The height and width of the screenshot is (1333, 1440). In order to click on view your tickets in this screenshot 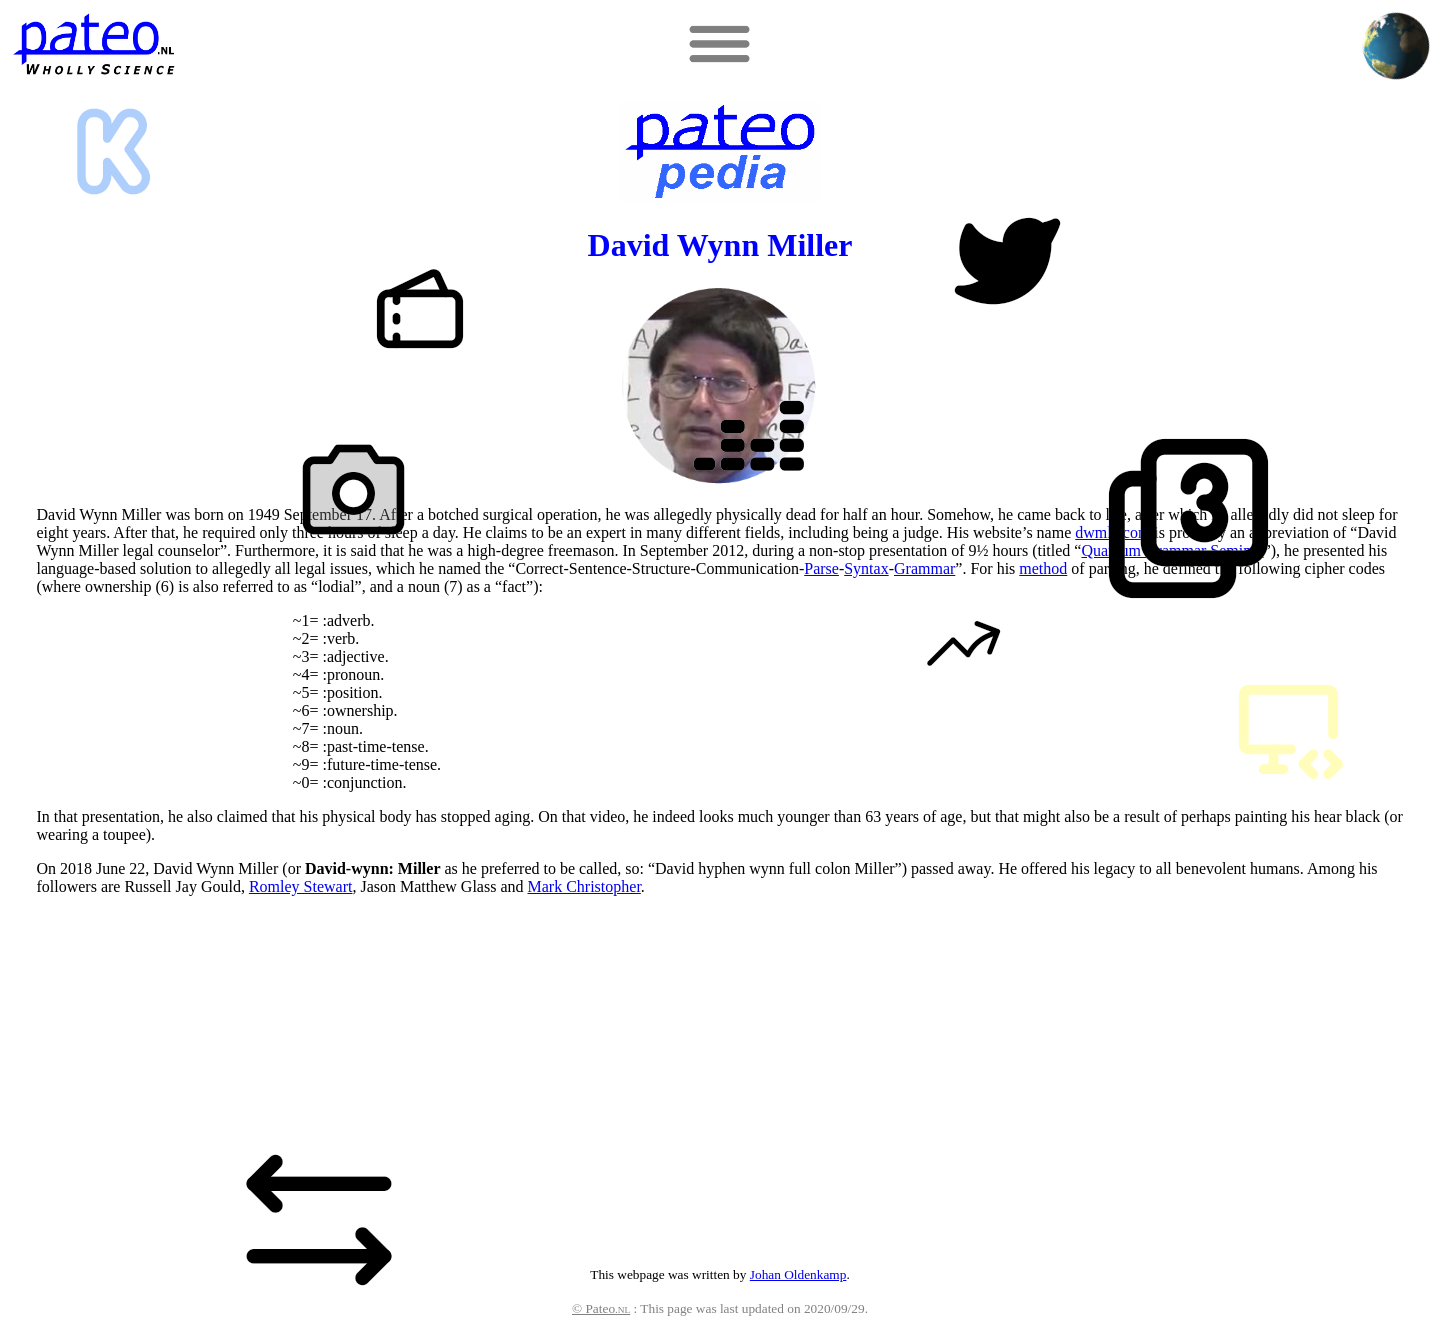, I will do `click(420, 309)`.